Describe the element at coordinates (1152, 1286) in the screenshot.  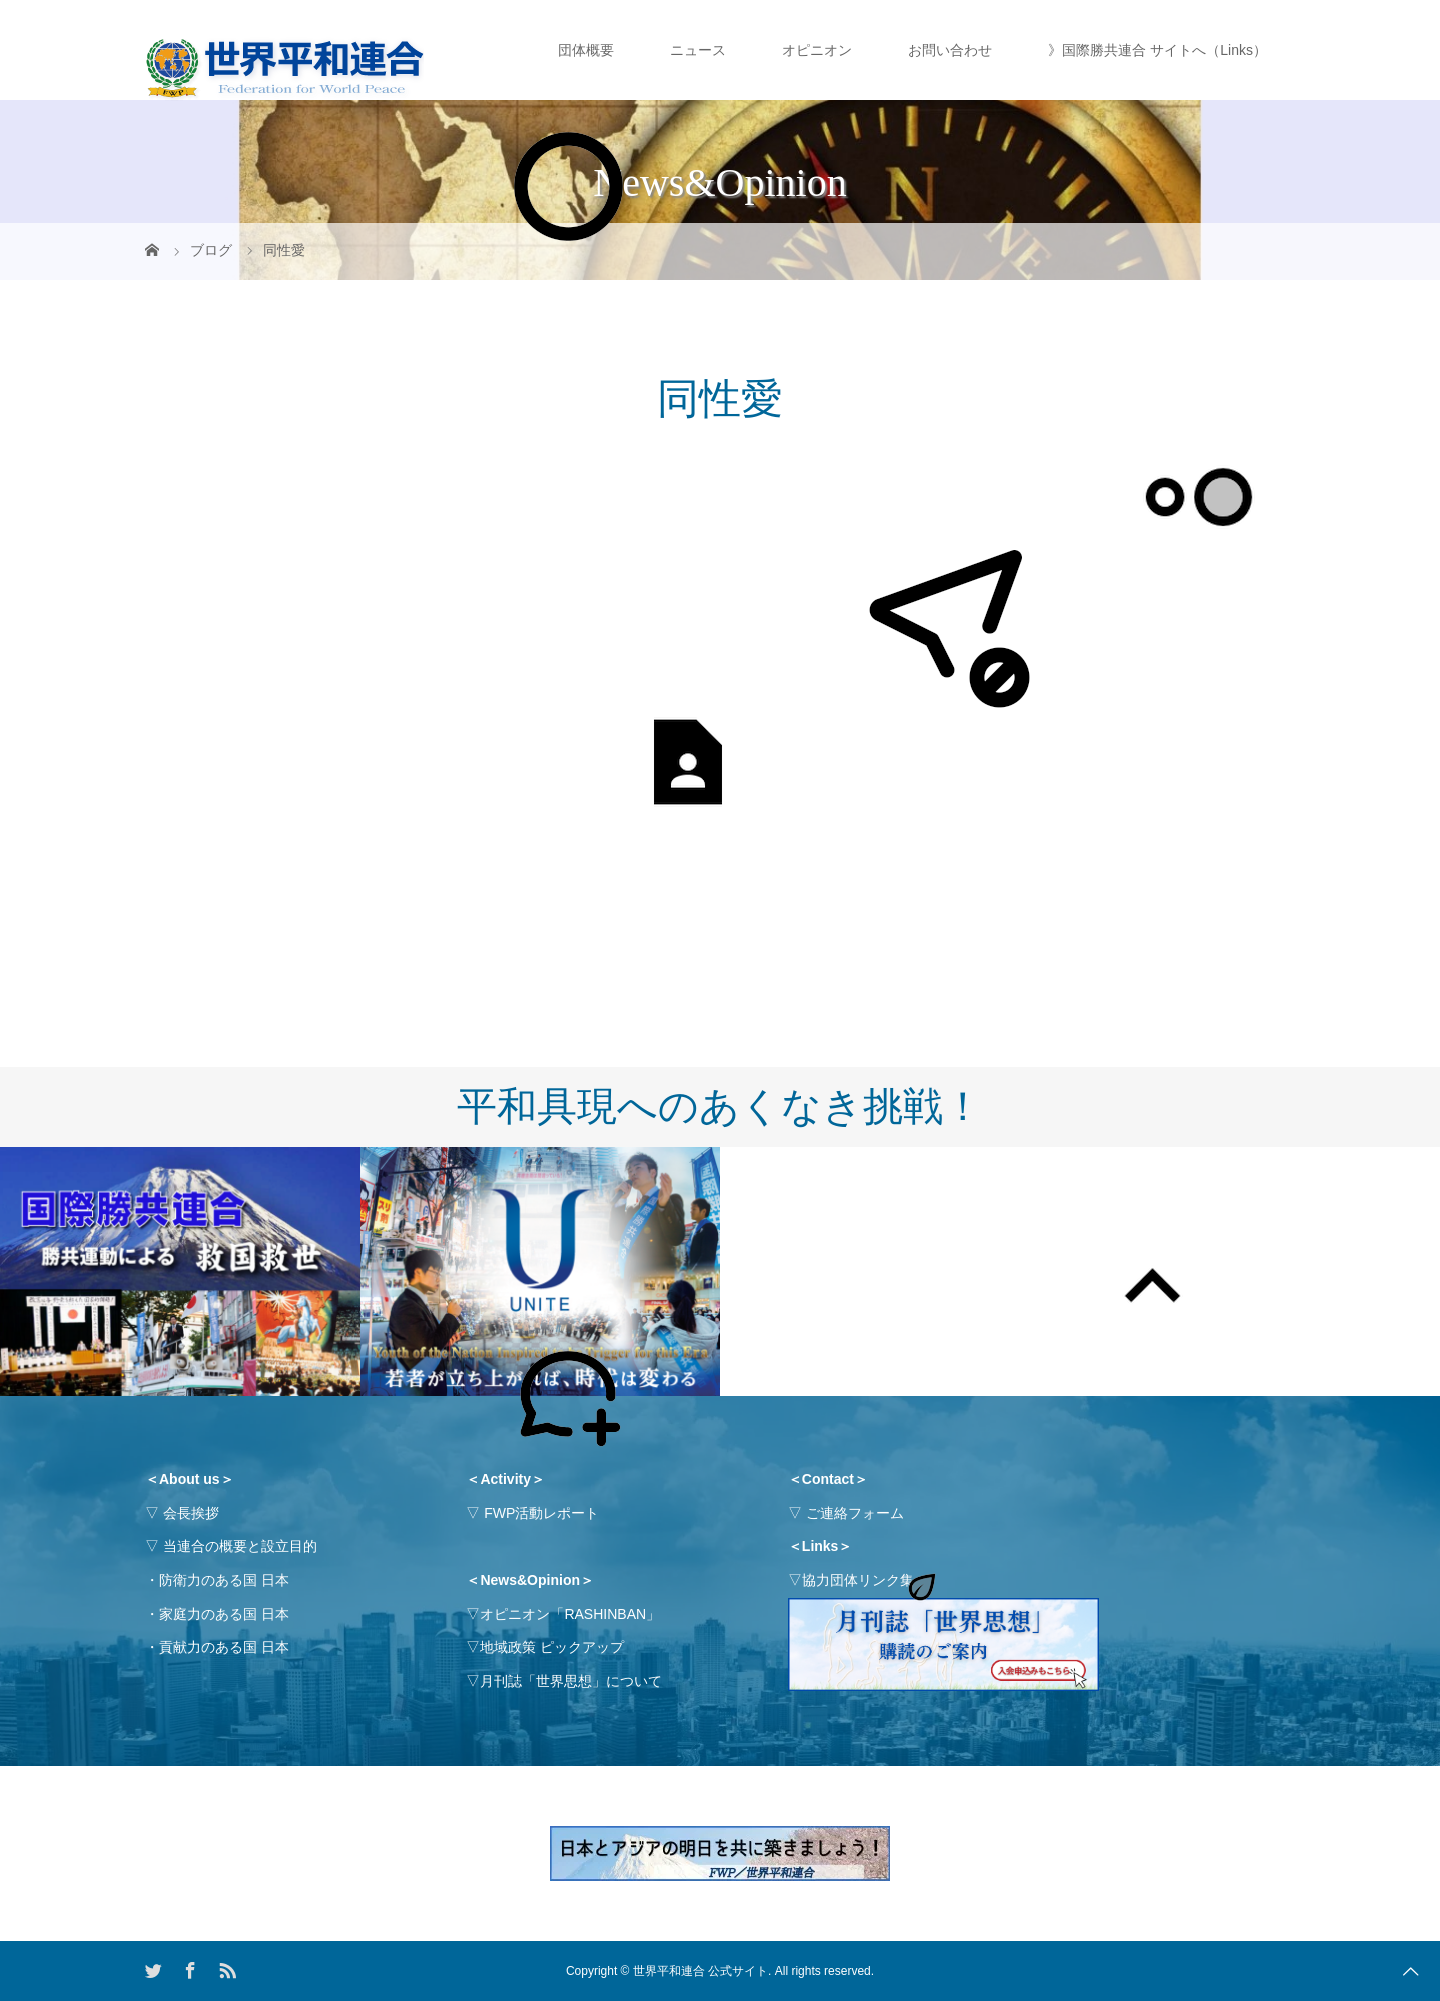
I see `collapse an expanded section or menu` at that location.